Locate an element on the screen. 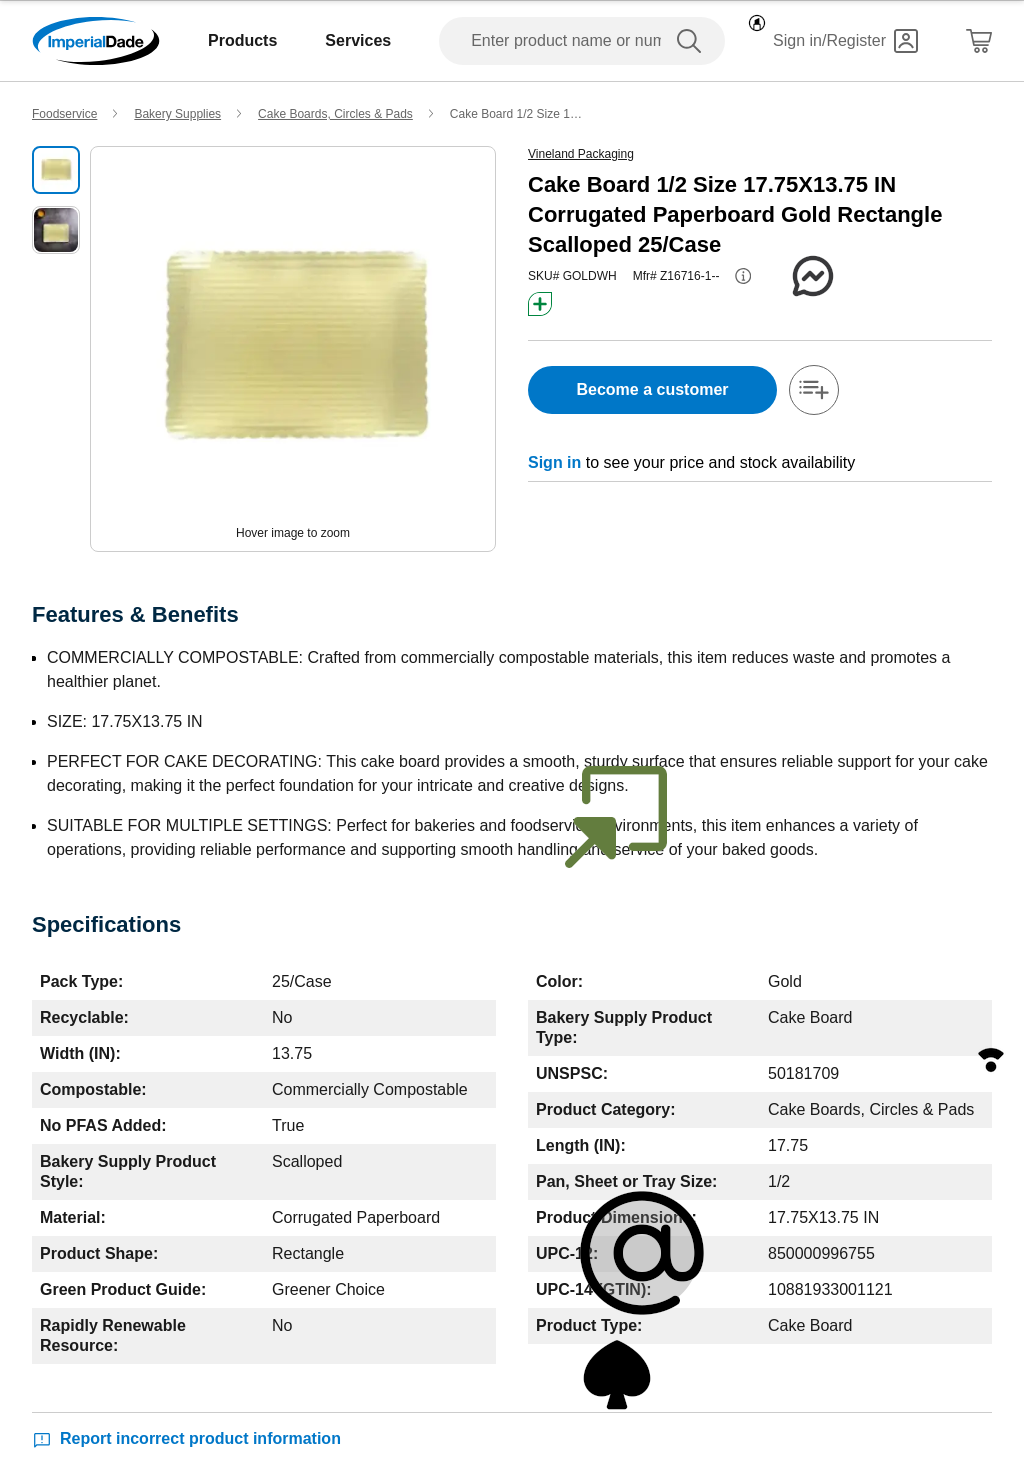 The image size is (1024, 1470). mention a user in a post or comment is located at coordinates (642, 1253).